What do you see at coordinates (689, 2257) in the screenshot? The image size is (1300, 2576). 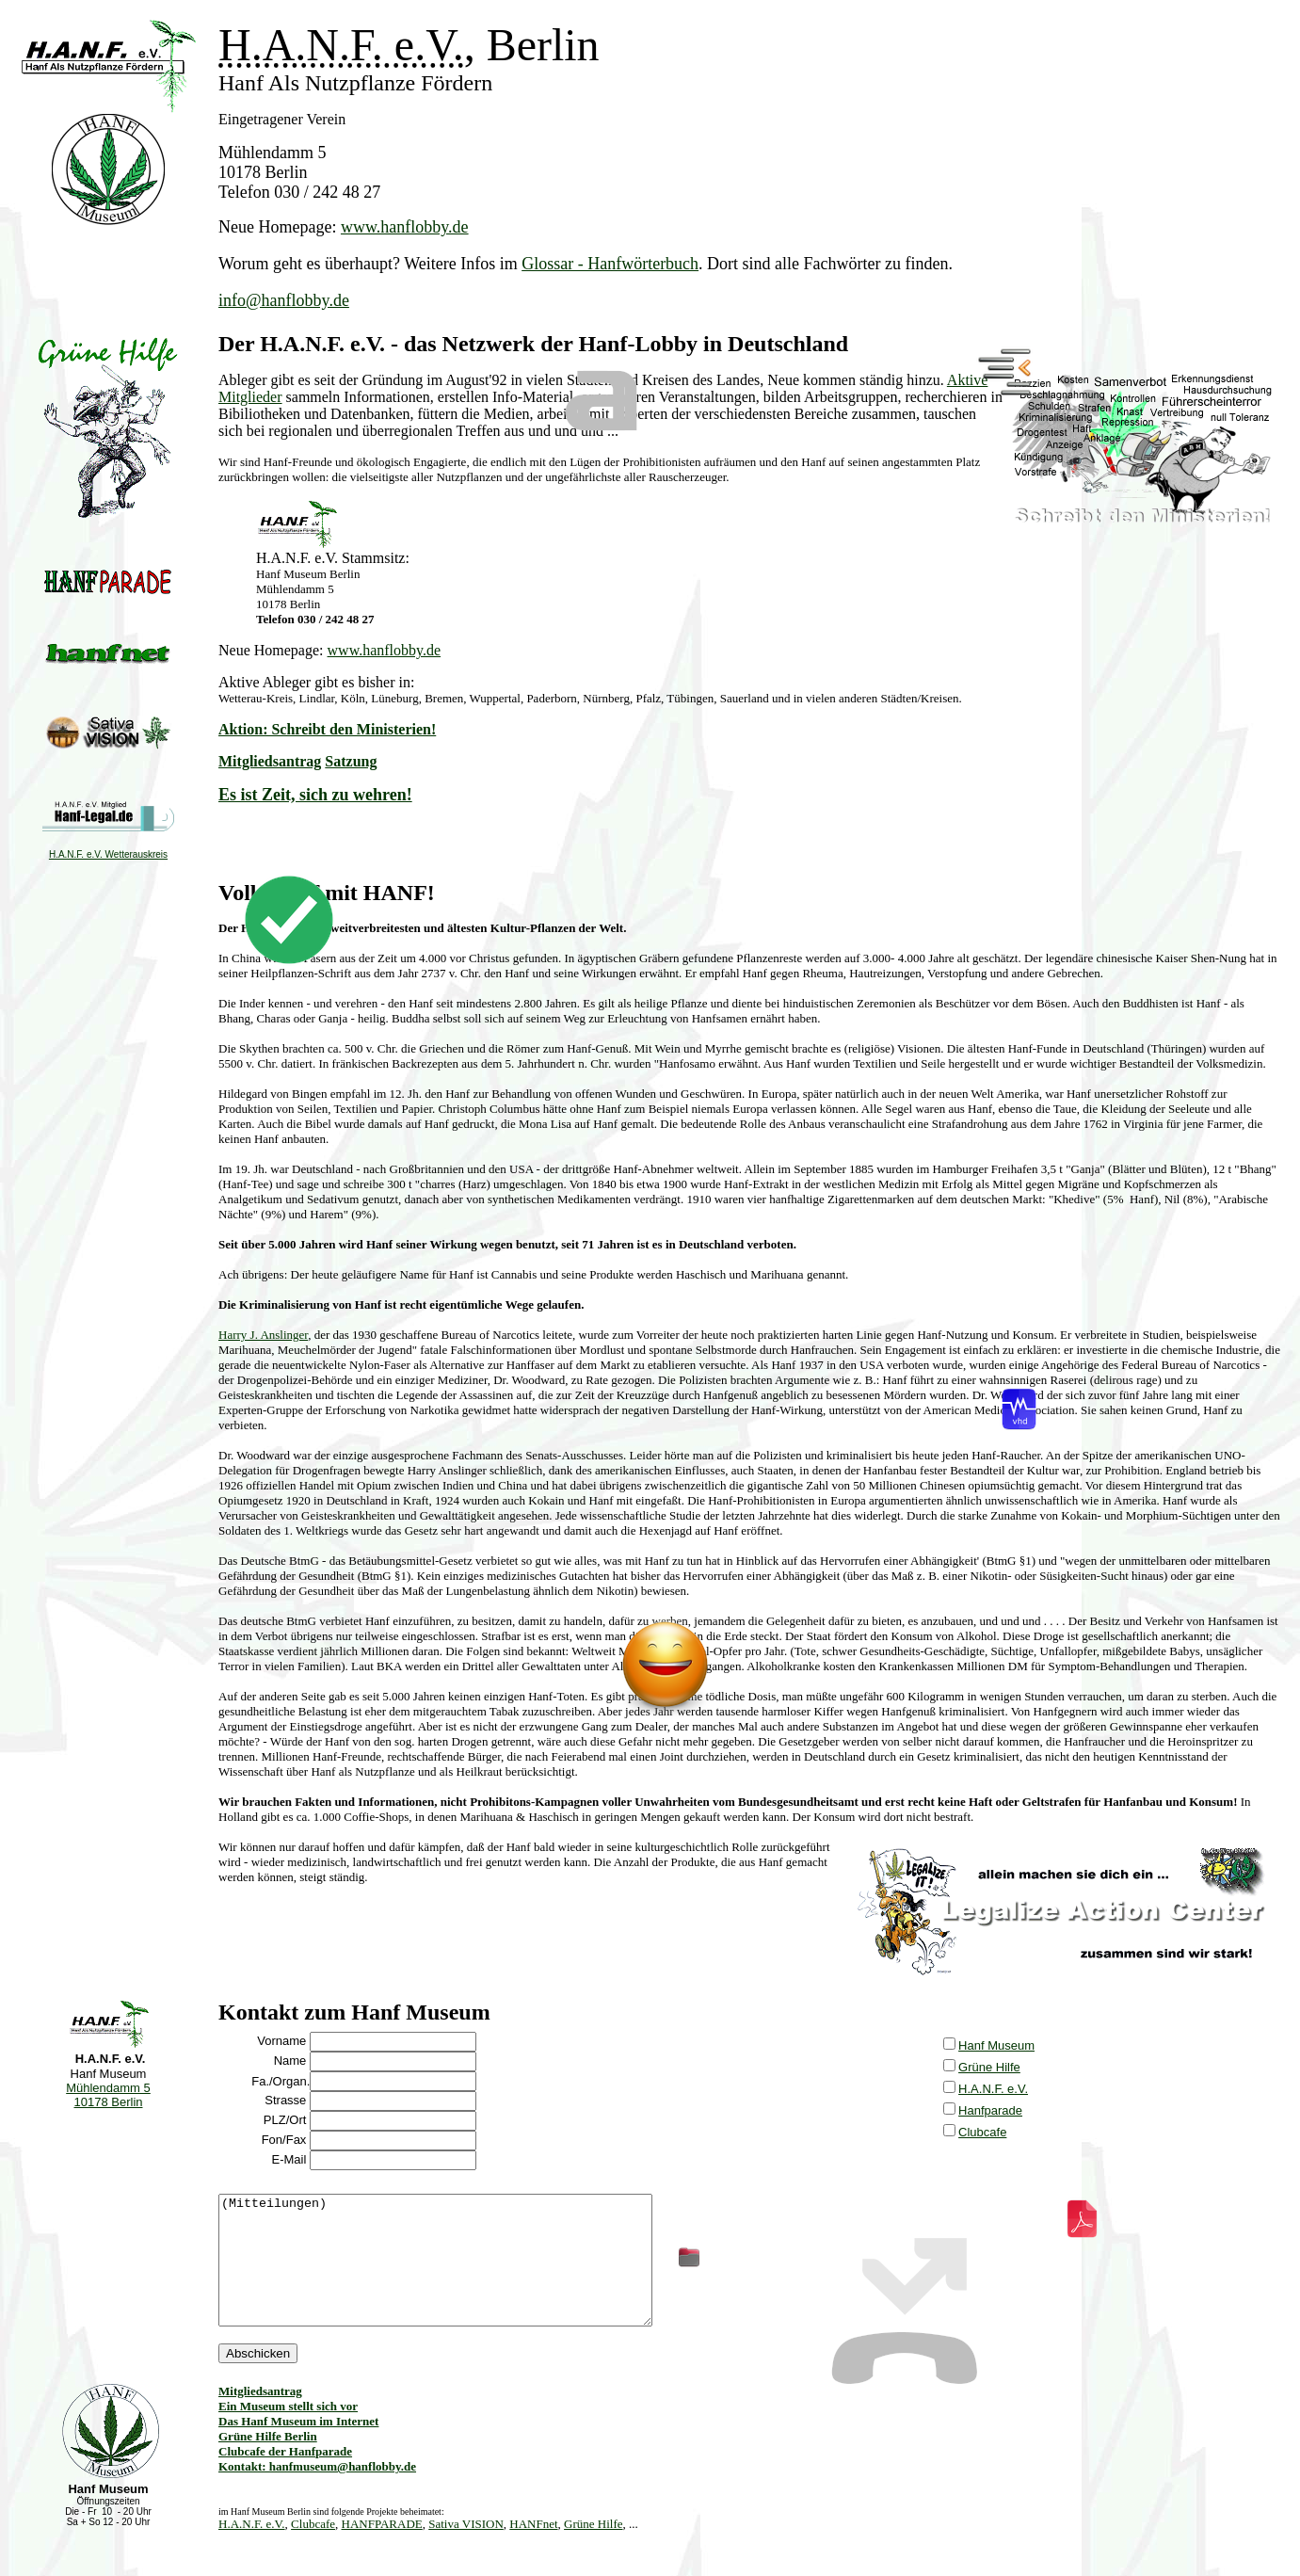 I see `drop files here to move them into this folder` at bounding box center [689, 2257].